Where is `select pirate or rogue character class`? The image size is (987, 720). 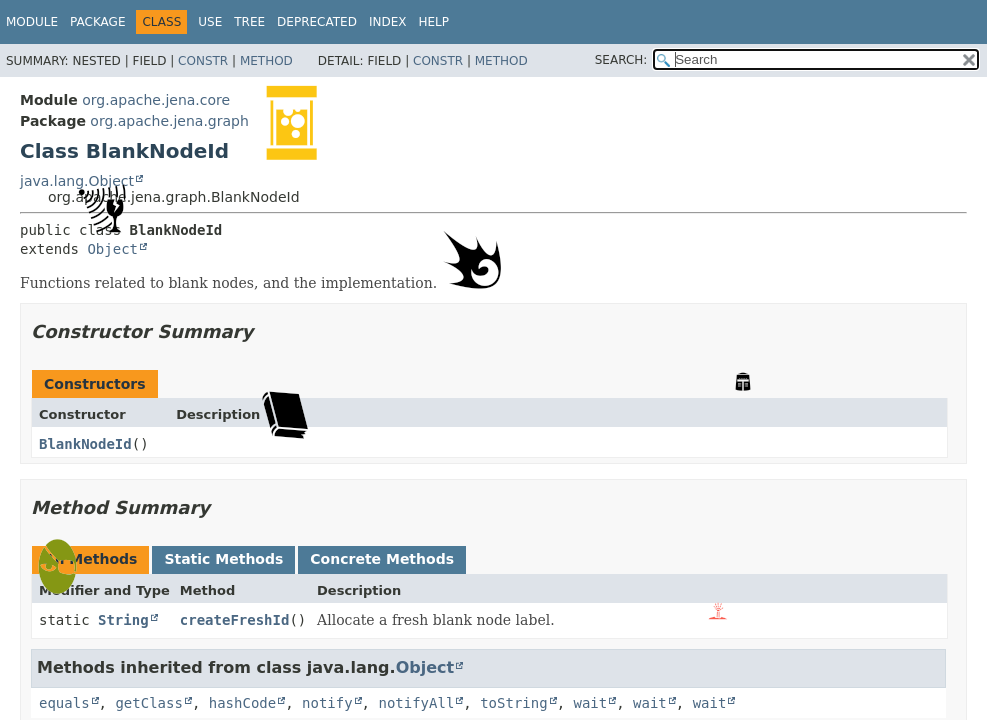 select pirate or rogue character class is located at coordinates (57, 566).